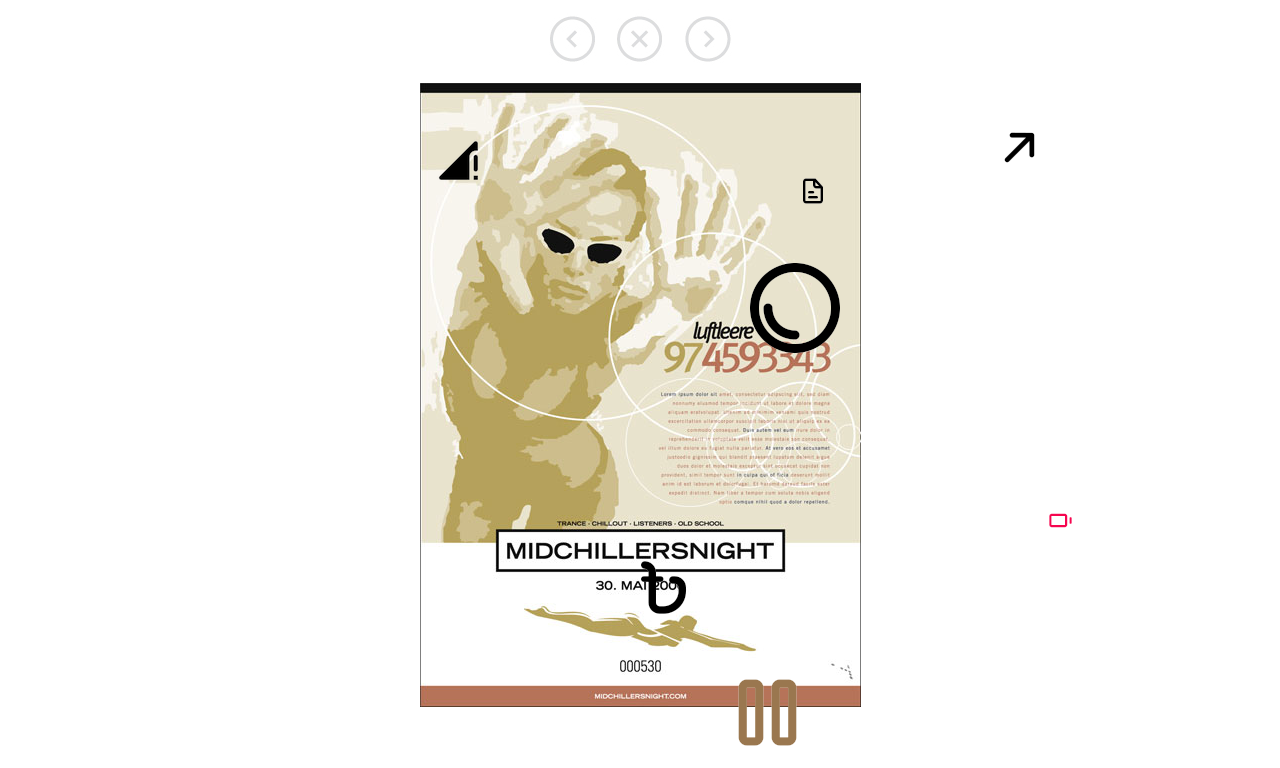 This screenshot has width=1280, height=768. I want to click on indicates price or amount in bangladeshi taka, so click(663, 587).